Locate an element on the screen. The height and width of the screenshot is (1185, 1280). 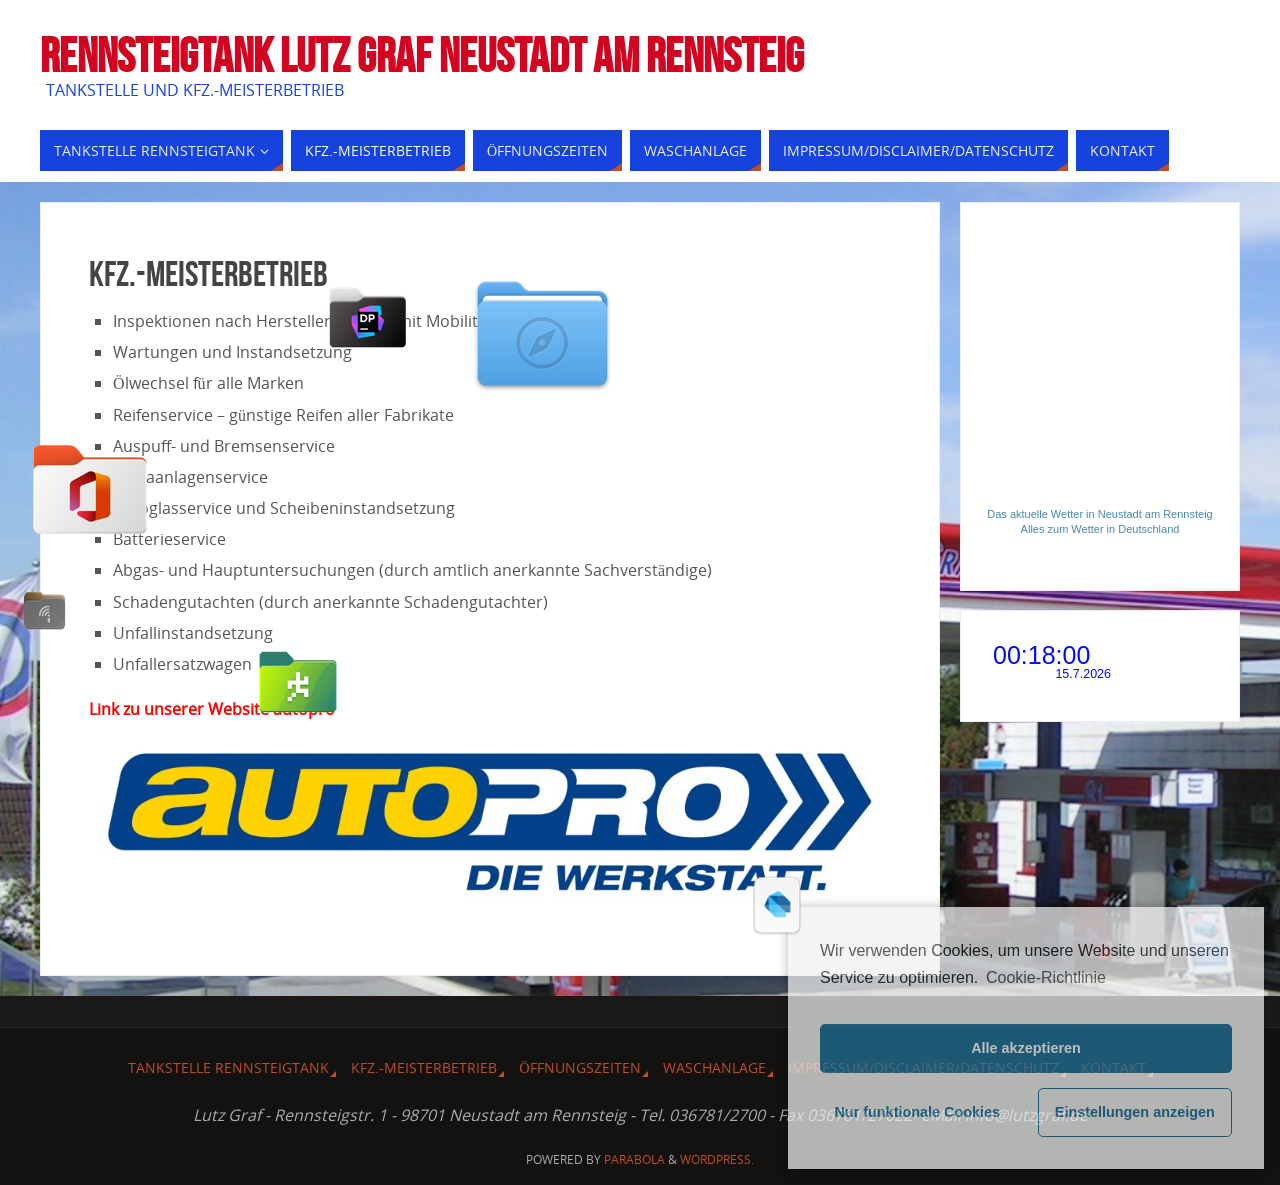
a dart programming language source file is located at coordinates (777, 905).